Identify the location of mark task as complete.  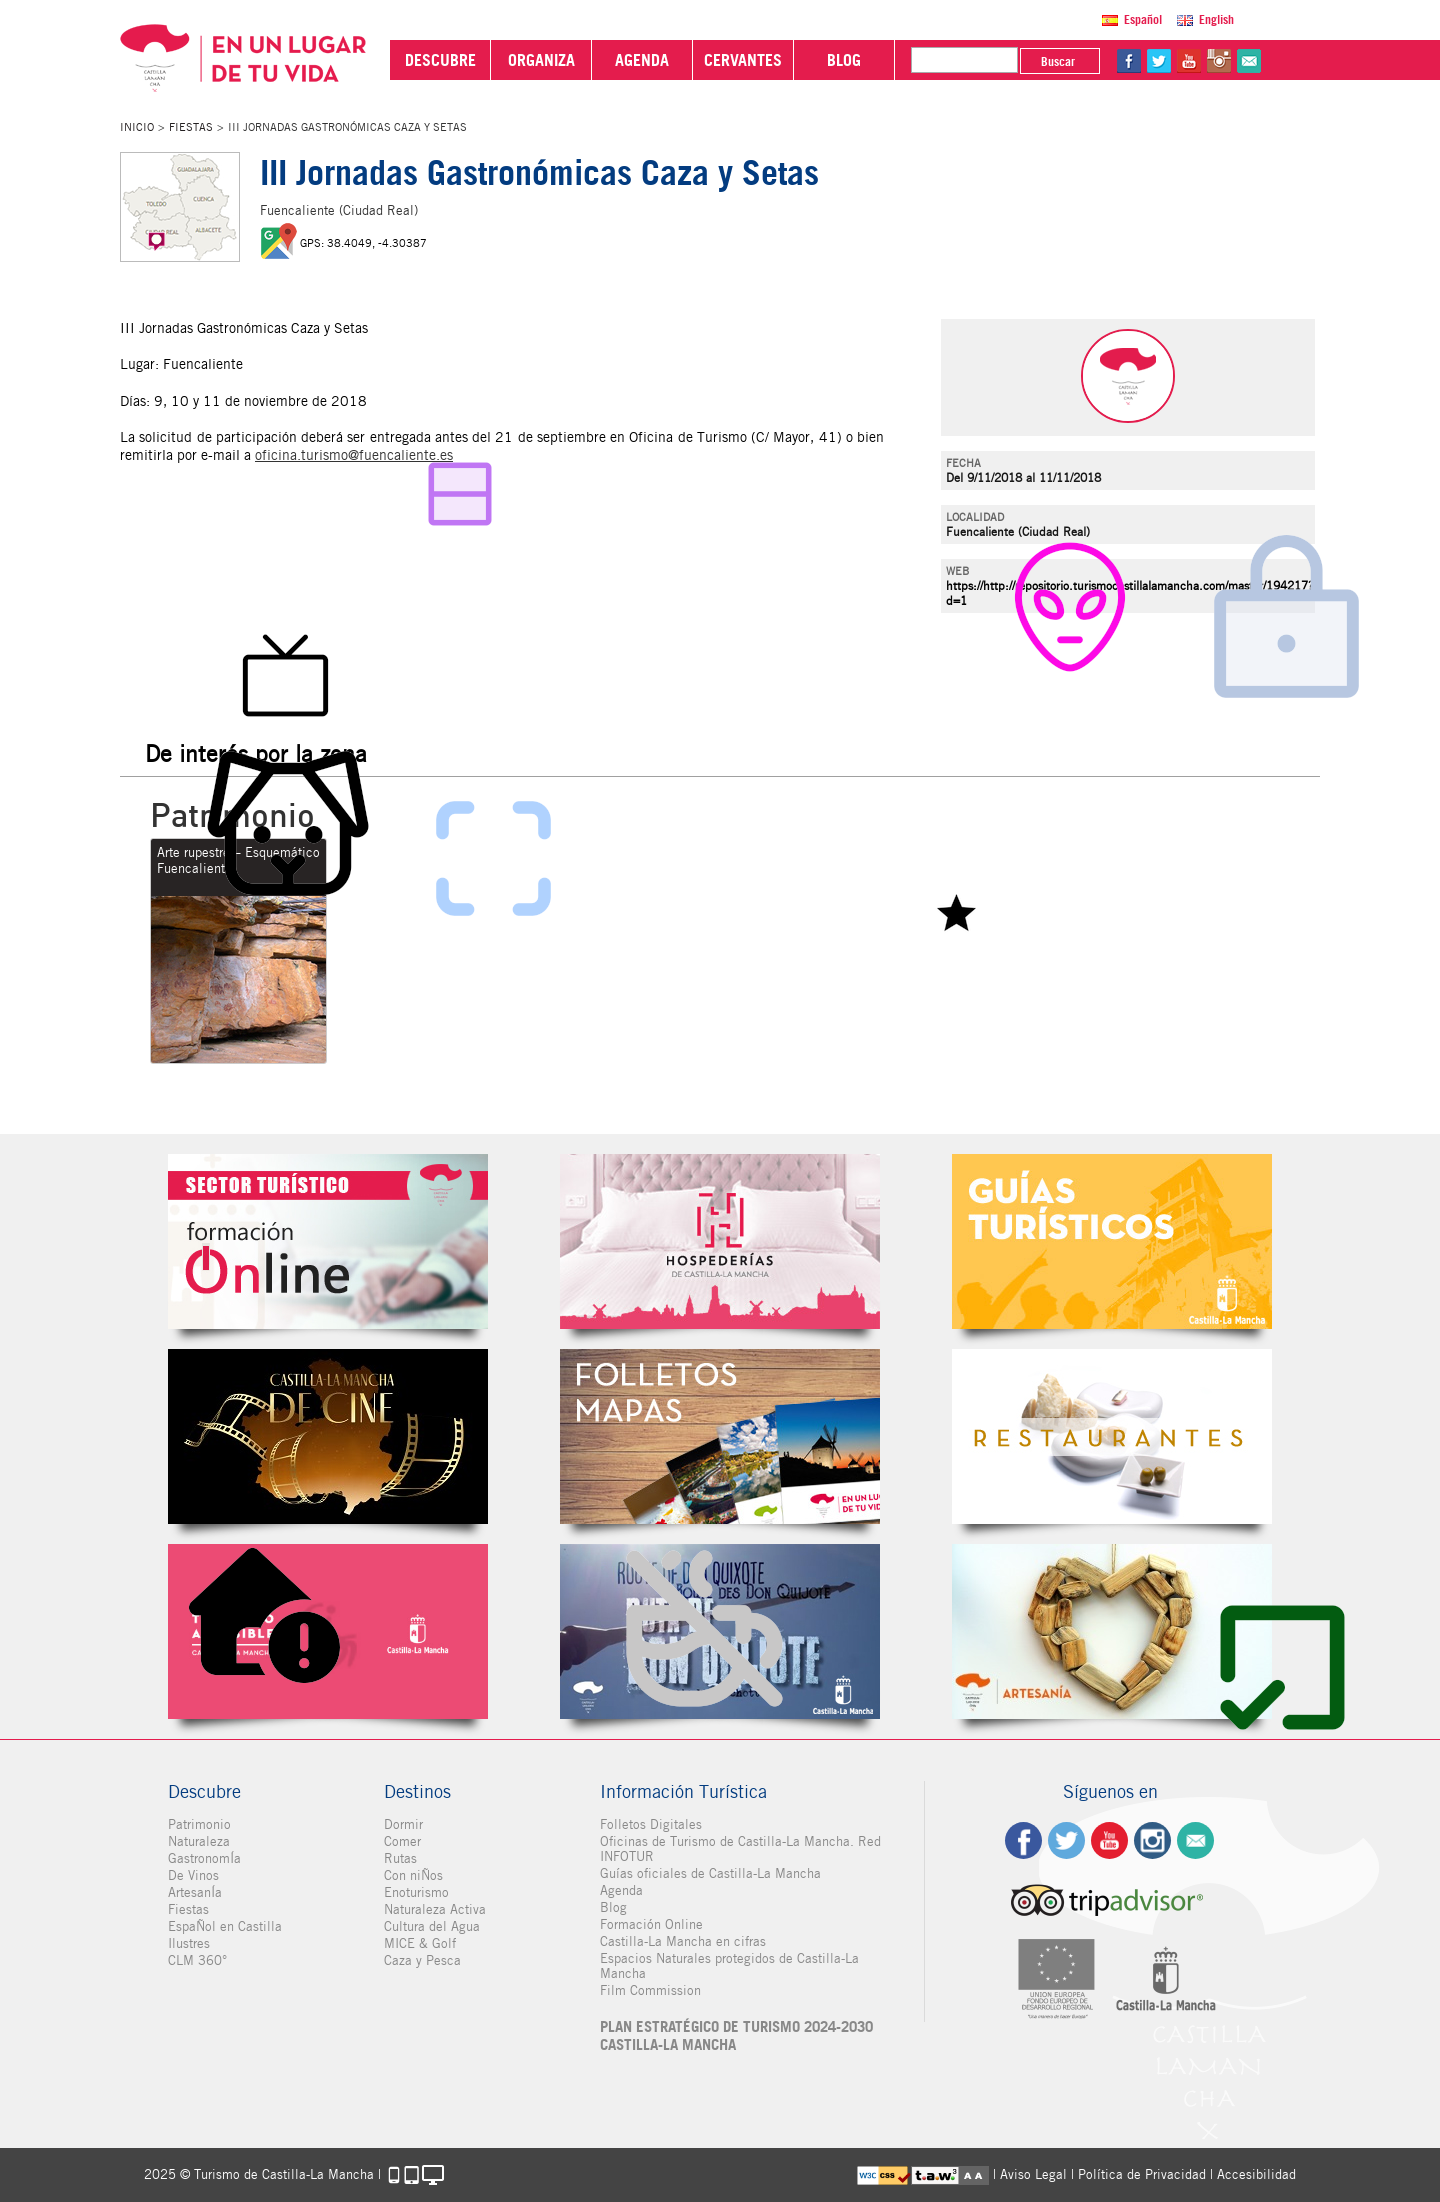
(1282, 1667).